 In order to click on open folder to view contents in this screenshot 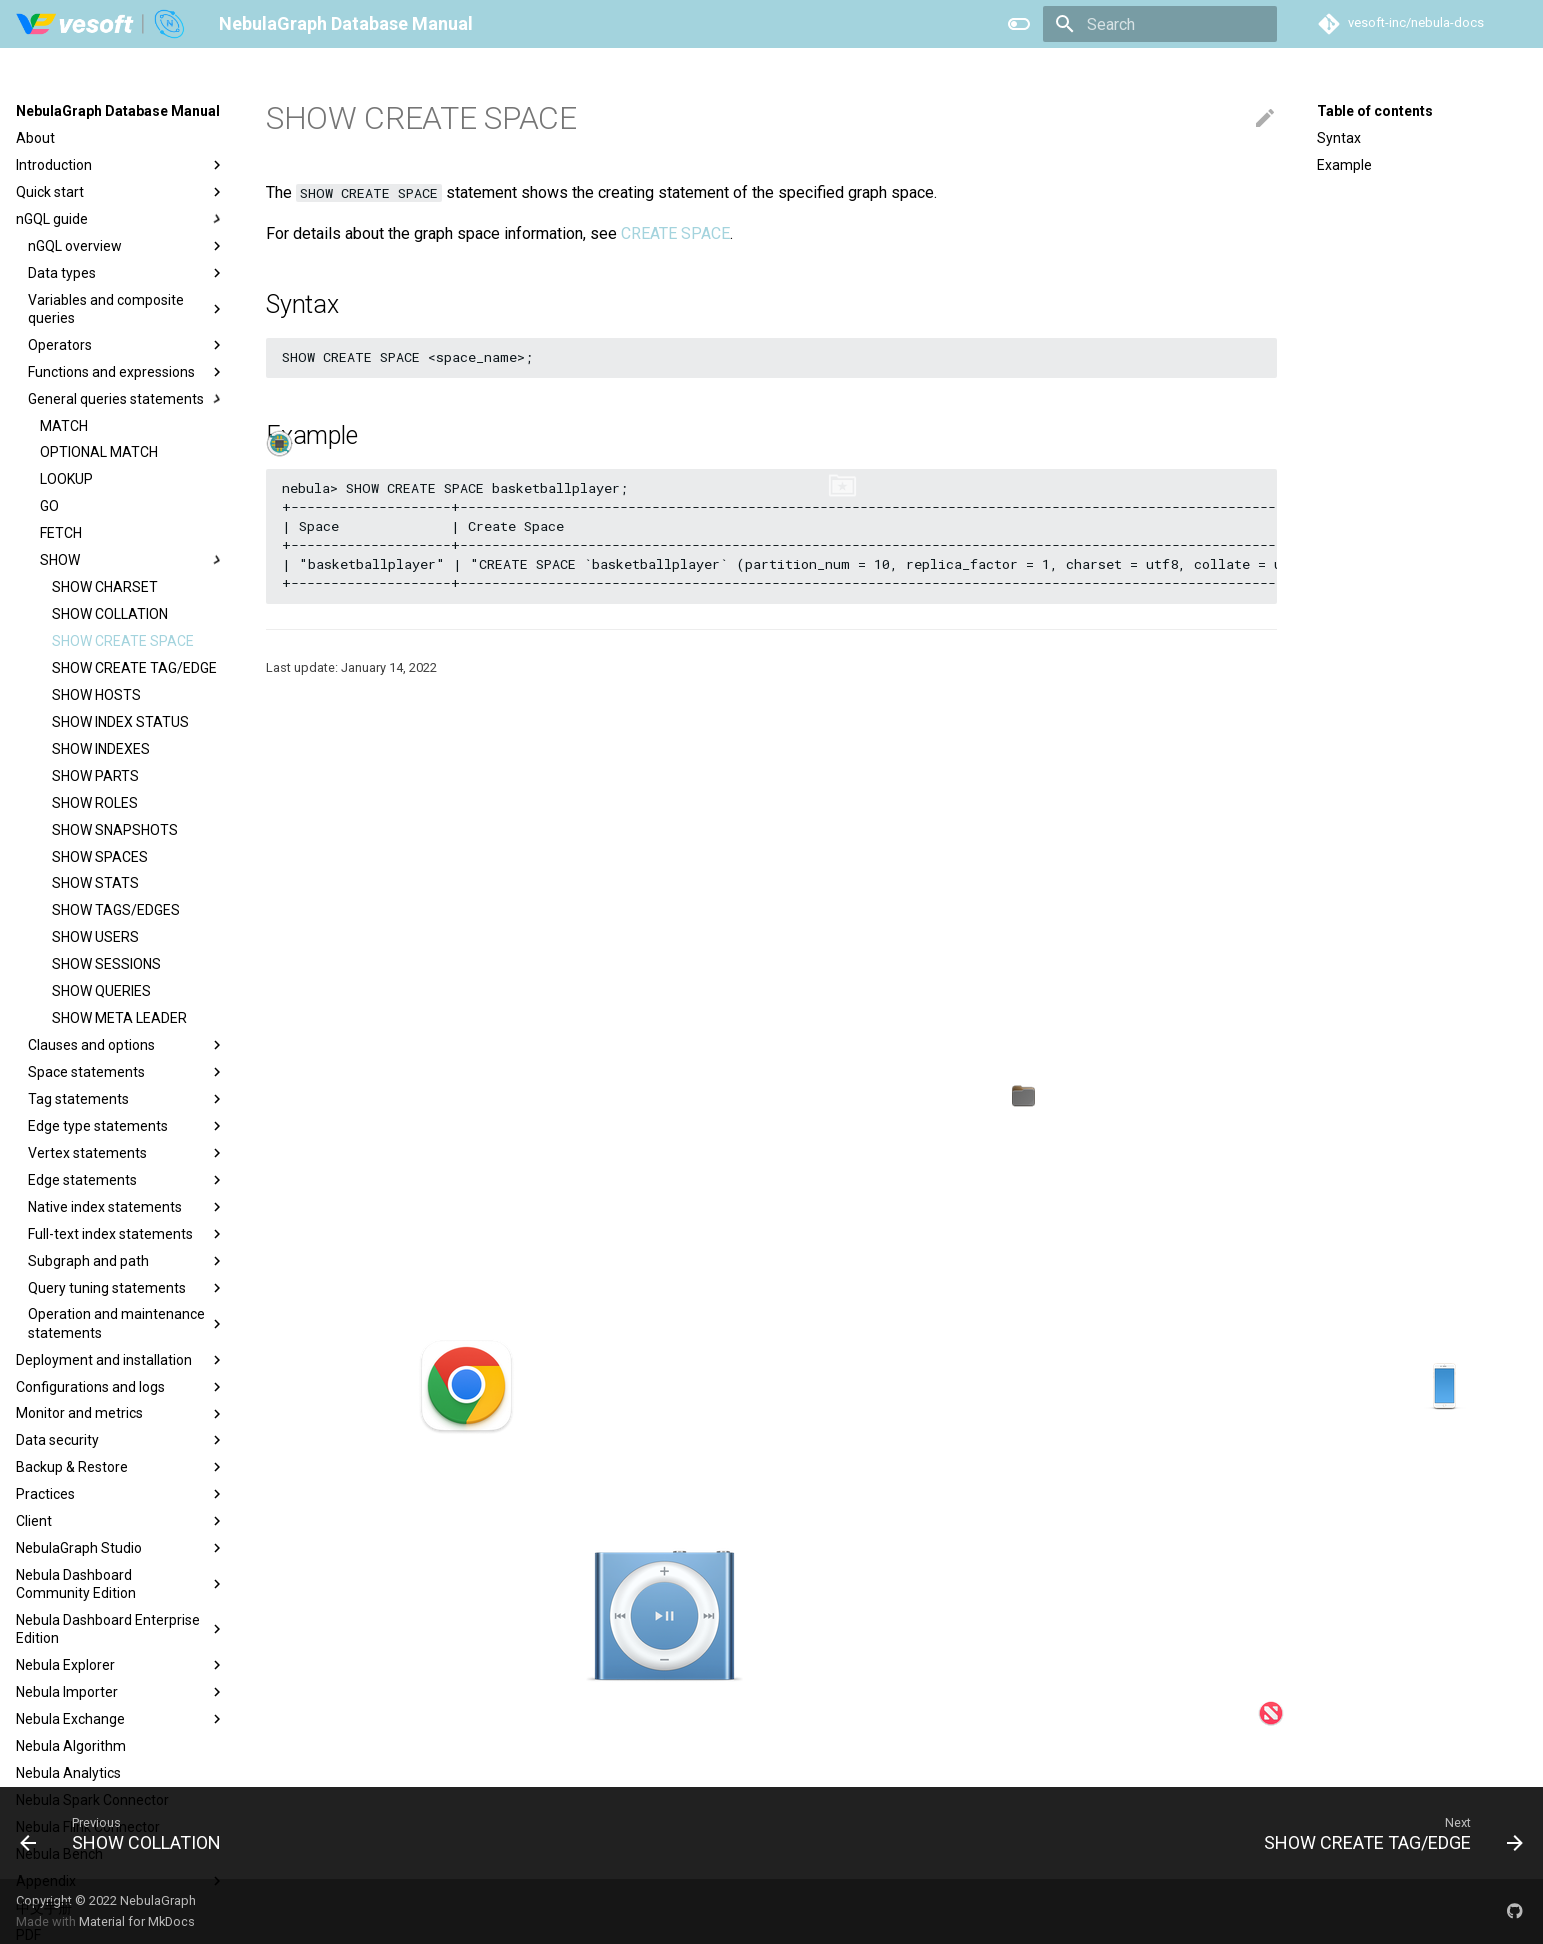, I will do `click(1023, 1095)`.